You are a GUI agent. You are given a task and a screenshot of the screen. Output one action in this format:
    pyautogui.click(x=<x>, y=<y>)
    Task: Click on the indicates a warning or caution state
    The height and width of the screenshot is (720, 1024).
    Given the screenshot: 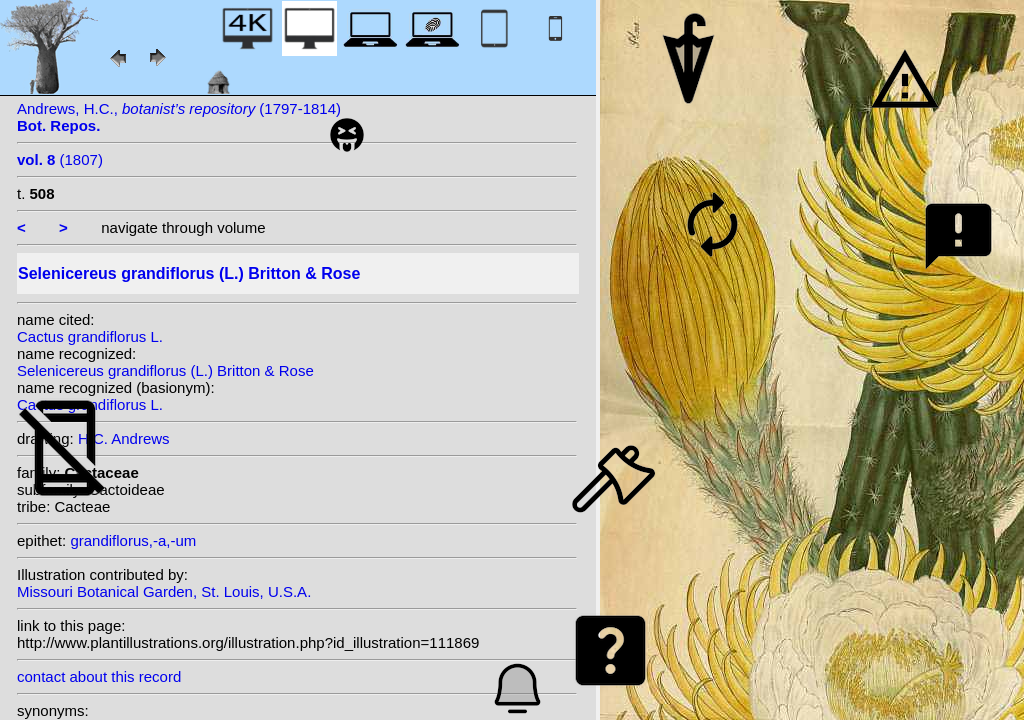 What is the action you would take?
    pyautogui.click(x=905, y=80)
    